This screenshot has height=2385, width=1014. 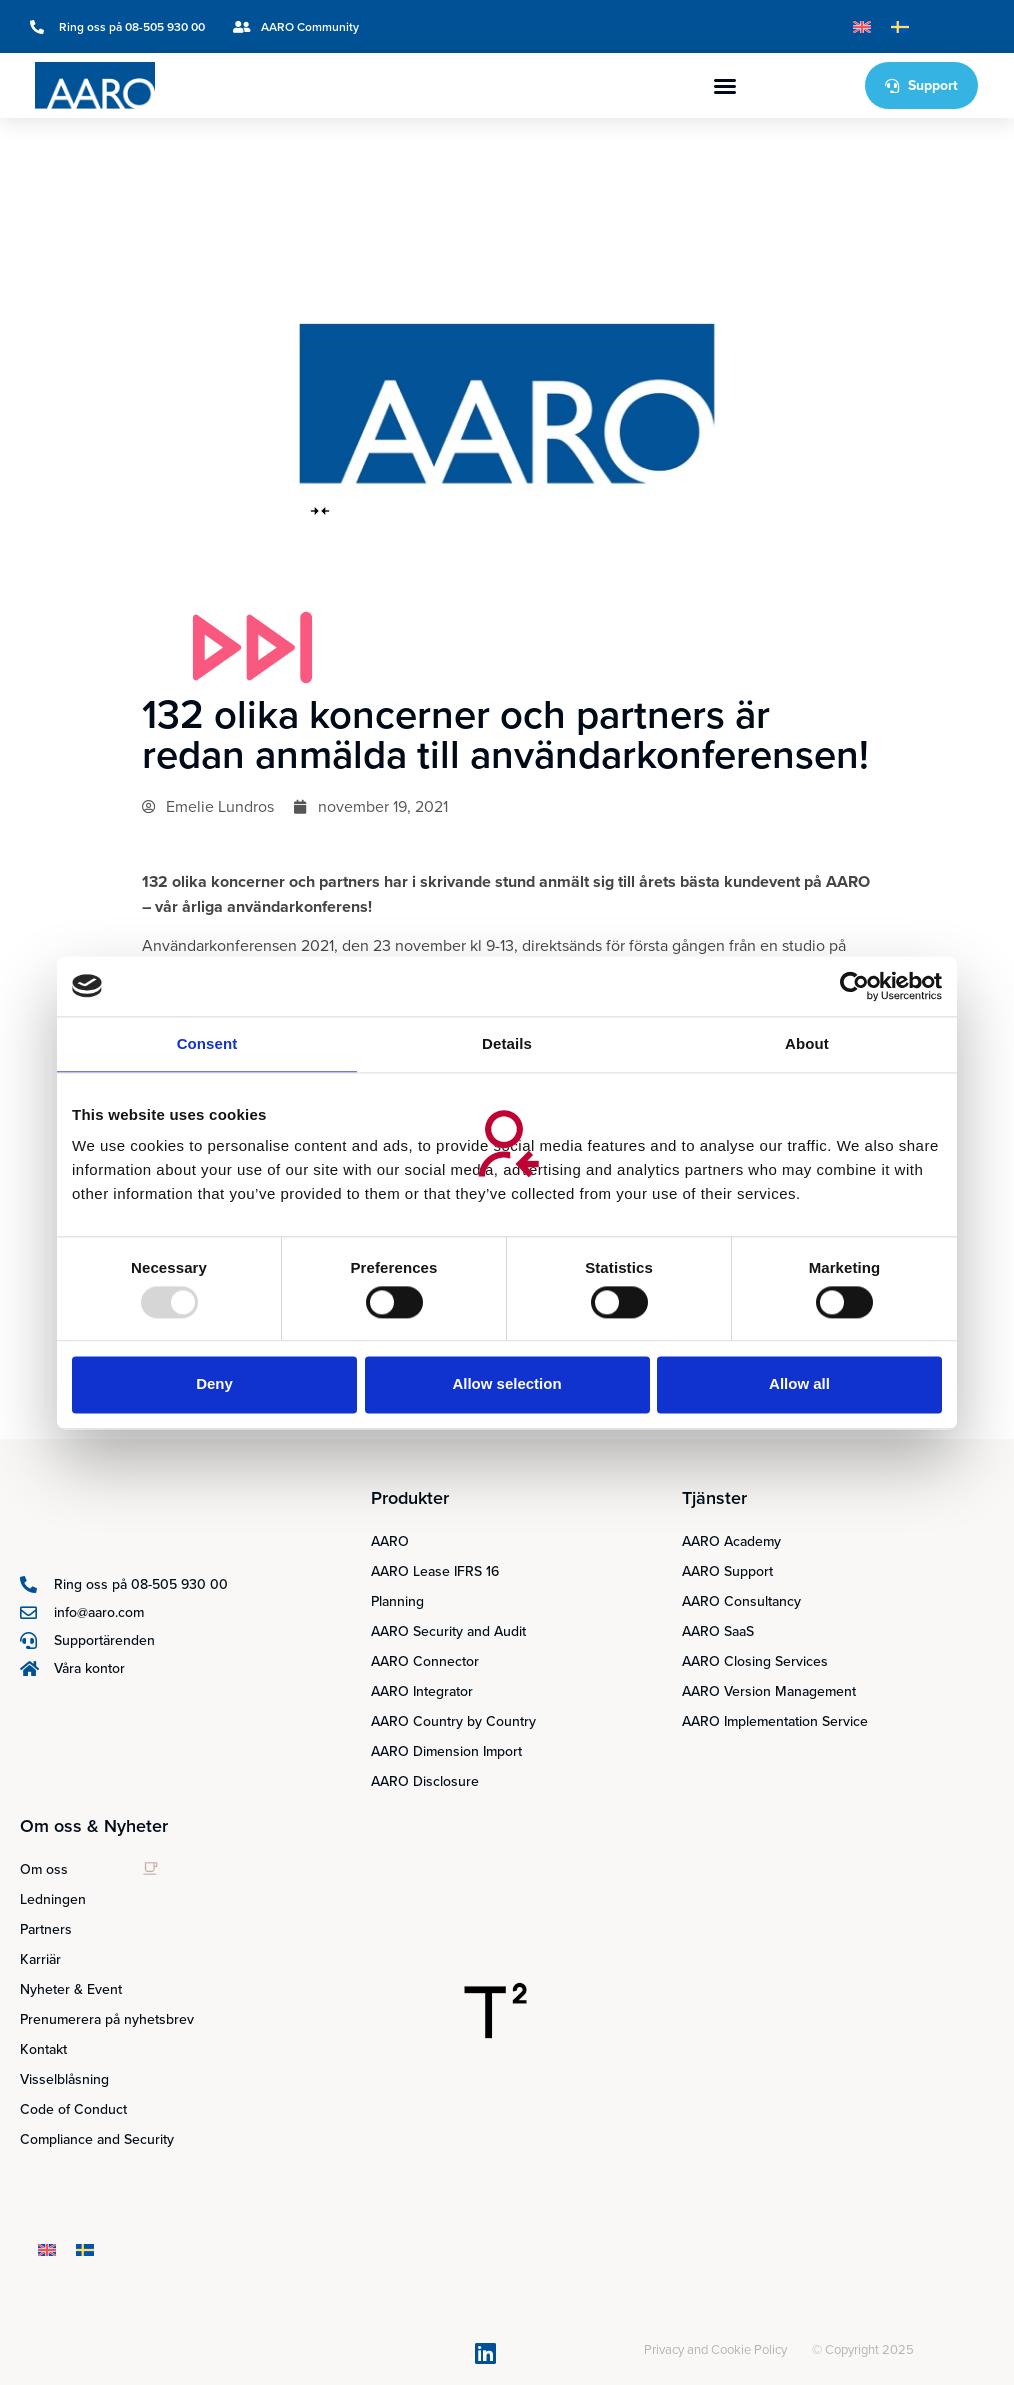 What do you see at coordinates (150, 1868) in the screenshot?
I see `browse coffee shop or café locations` at bounding box center [150, 1868].